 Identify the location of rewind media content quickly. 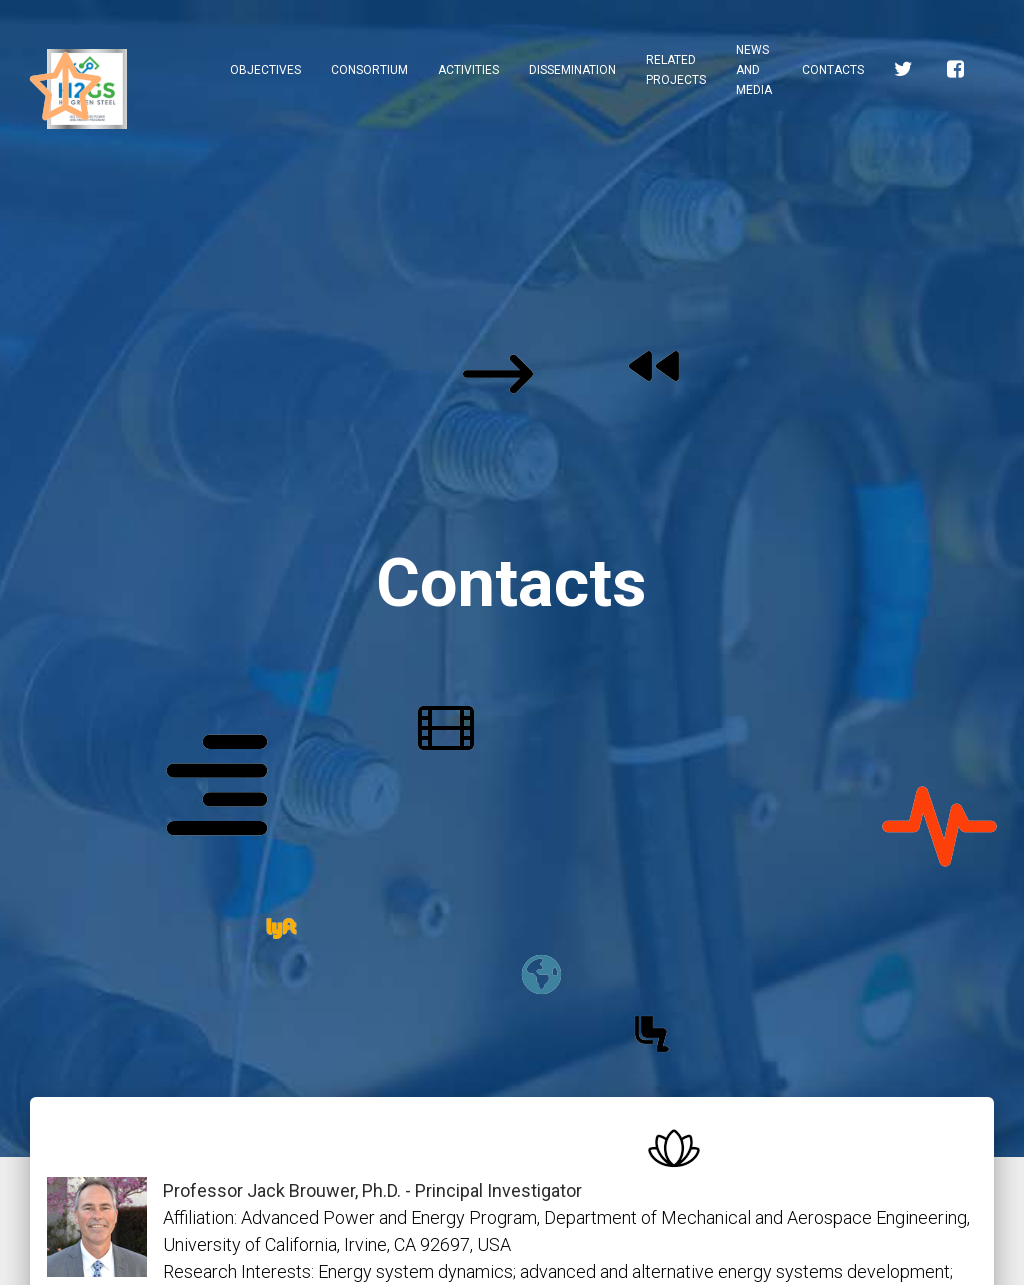
(655, 366).